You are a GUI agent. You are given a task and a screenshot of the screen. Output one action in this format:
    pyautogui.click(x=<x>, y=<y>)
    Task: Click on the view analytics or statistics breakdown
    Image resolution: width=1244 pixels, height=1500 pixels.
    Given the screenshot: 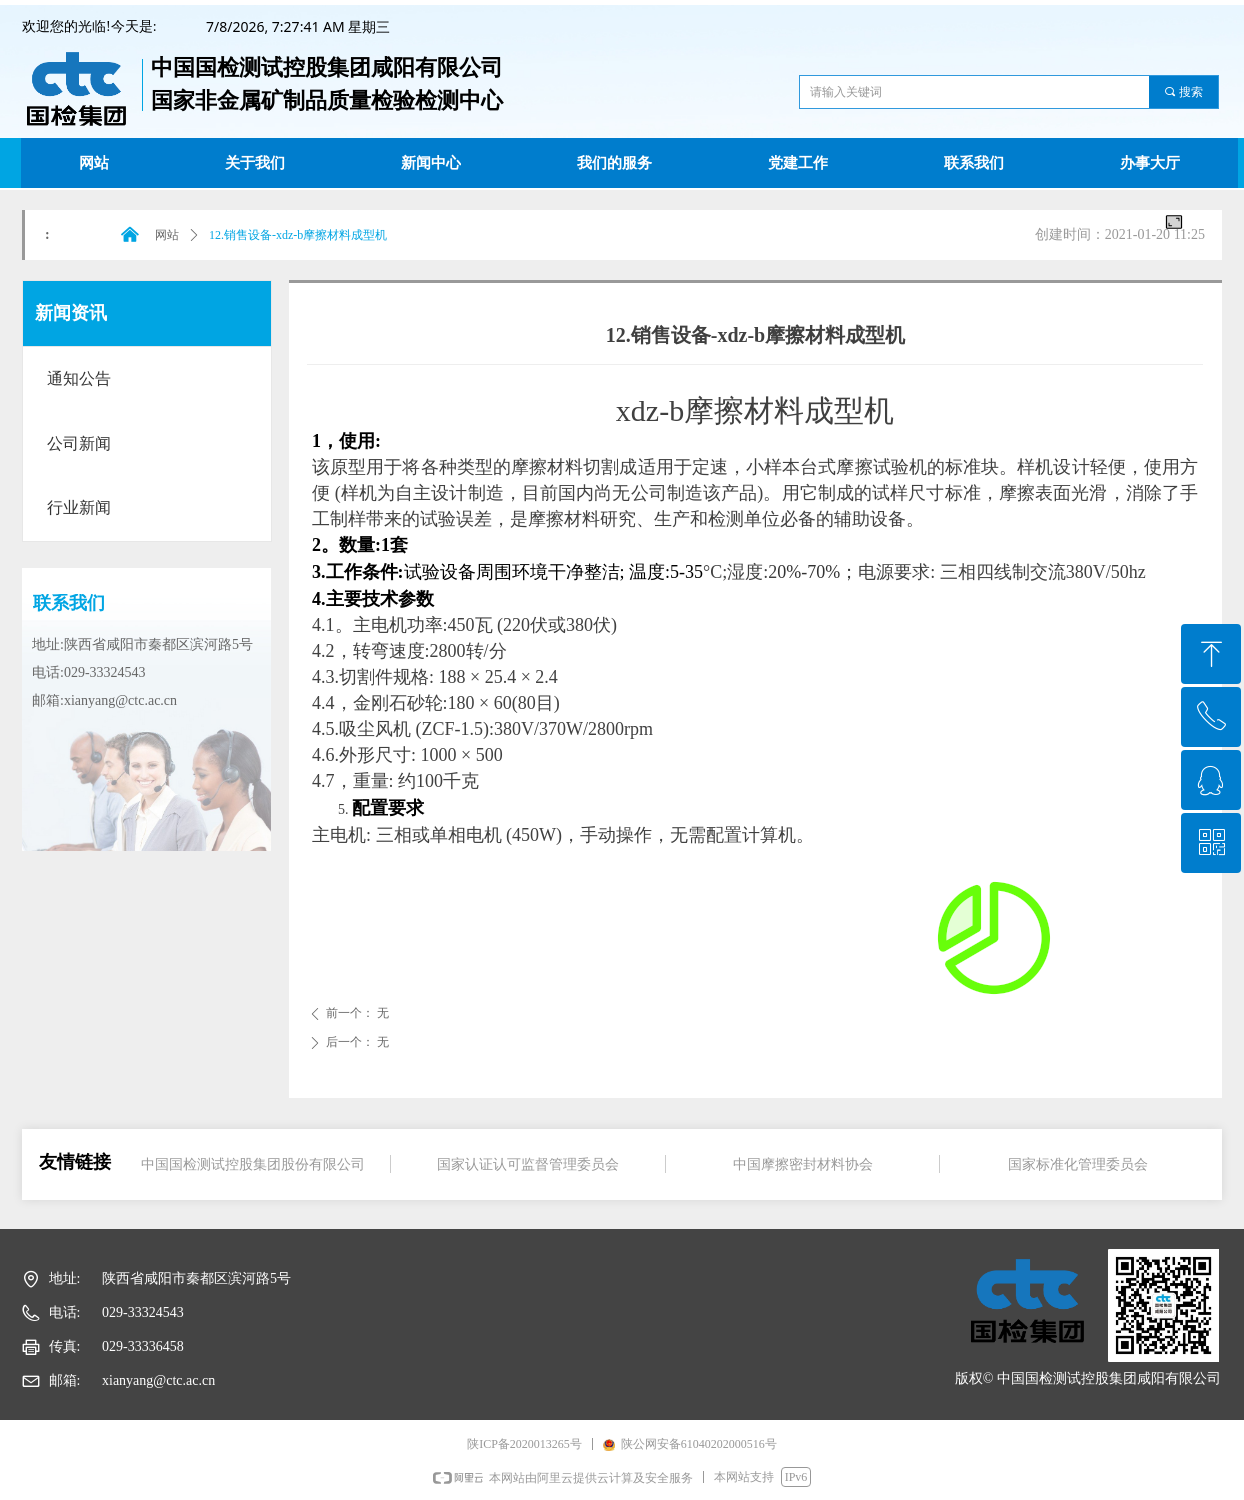 What is the action you would take?
    pyautogui.click(x=994, y=938)
    